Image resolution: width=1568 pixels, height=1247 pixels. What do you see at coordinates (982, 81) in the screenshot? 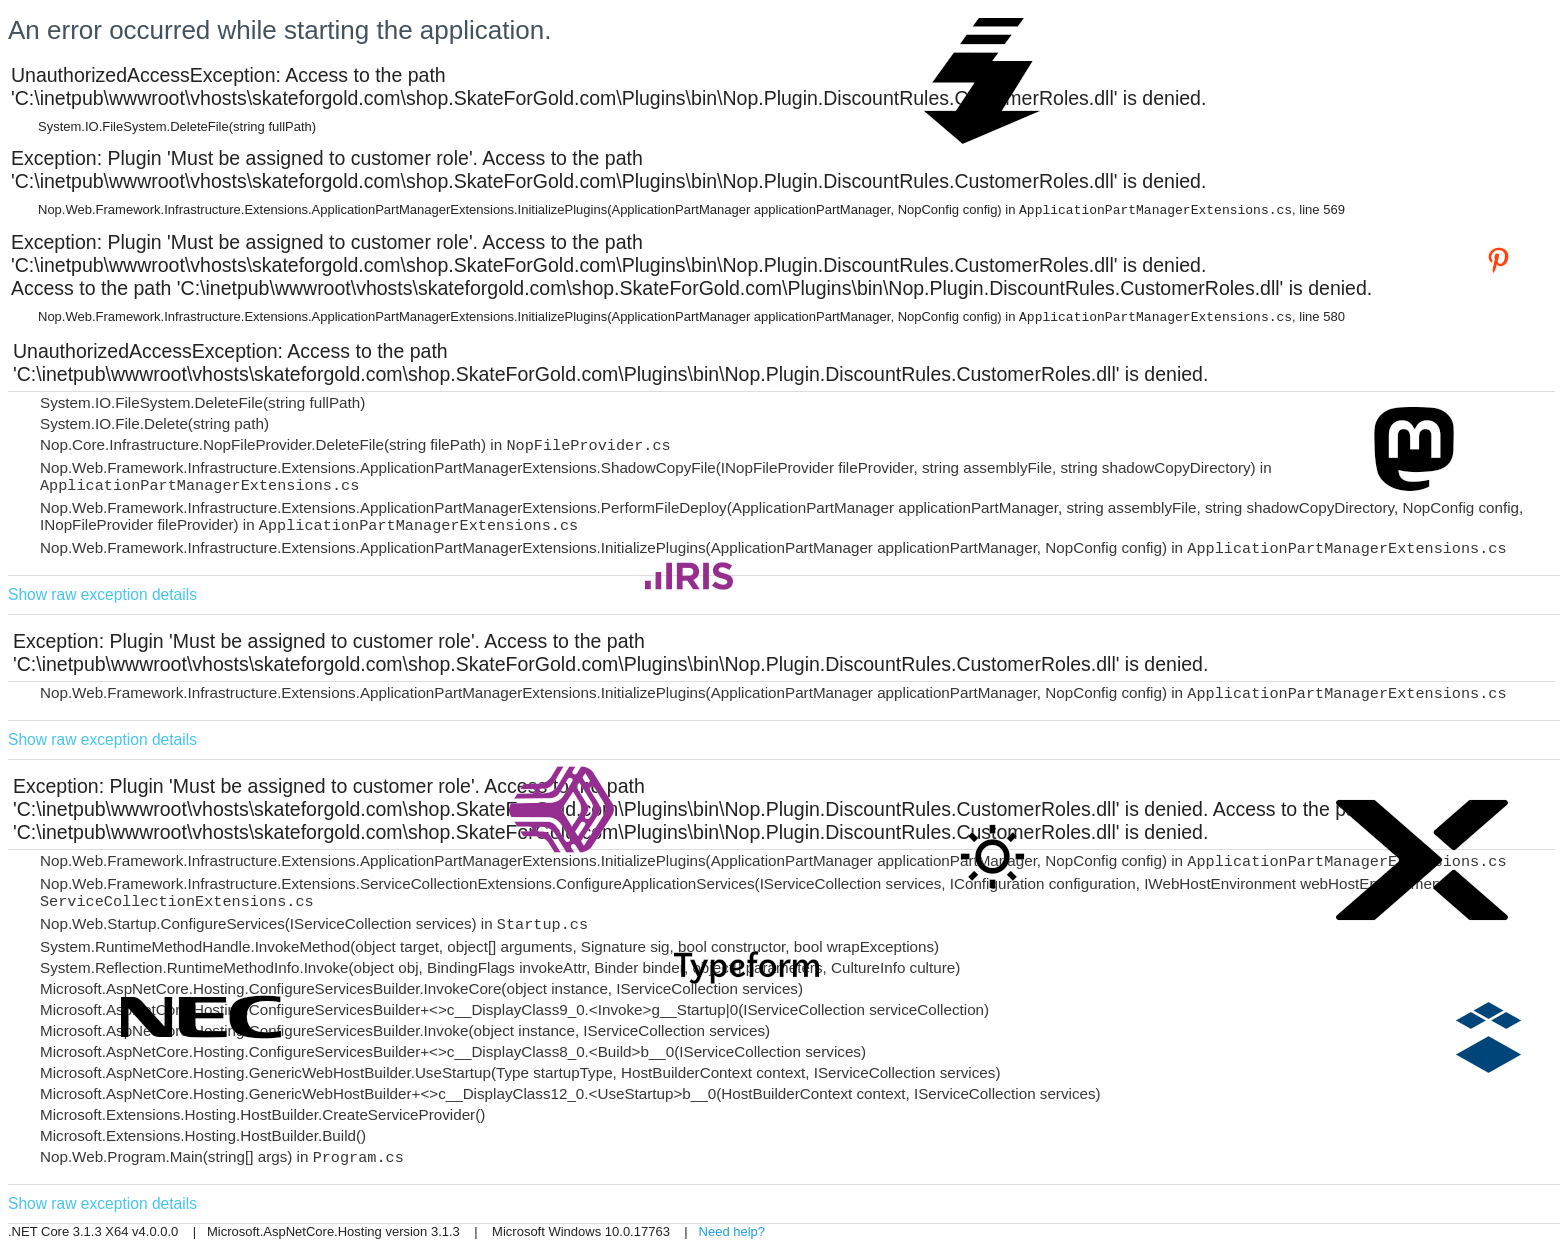
I see `rolldown bundler logo` at bounding box center [982, 81].